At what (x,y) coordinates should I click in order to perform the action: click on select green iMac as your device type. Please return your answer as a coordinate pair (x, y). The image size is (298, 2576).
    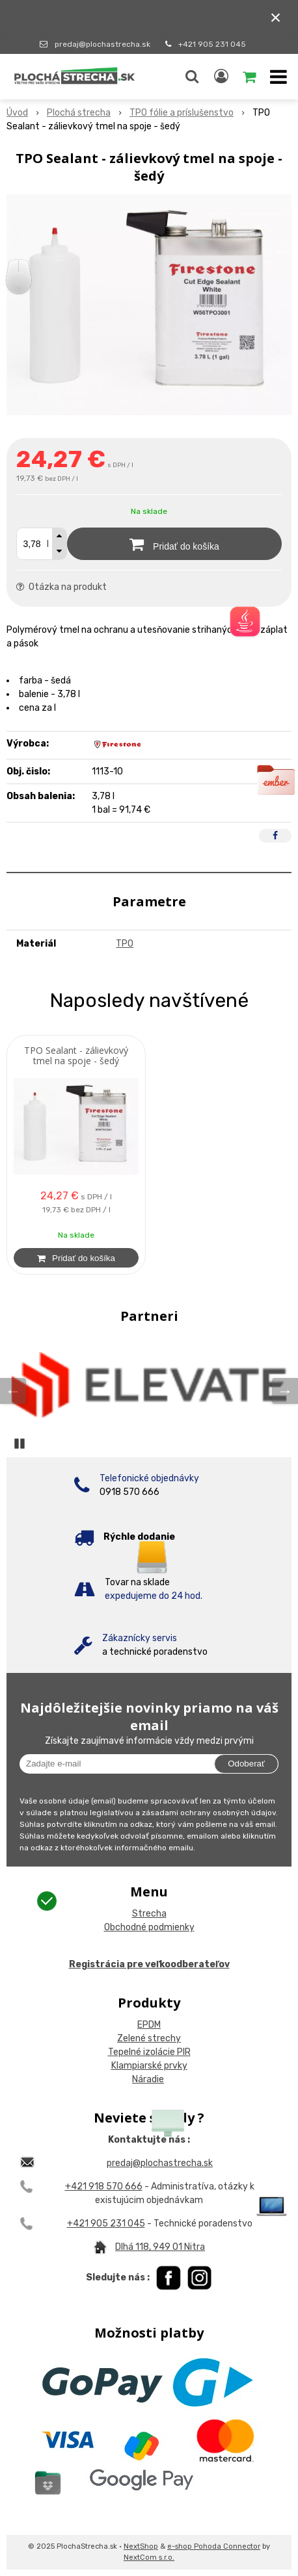
    Looking at the image, I should click on (168, 2123).